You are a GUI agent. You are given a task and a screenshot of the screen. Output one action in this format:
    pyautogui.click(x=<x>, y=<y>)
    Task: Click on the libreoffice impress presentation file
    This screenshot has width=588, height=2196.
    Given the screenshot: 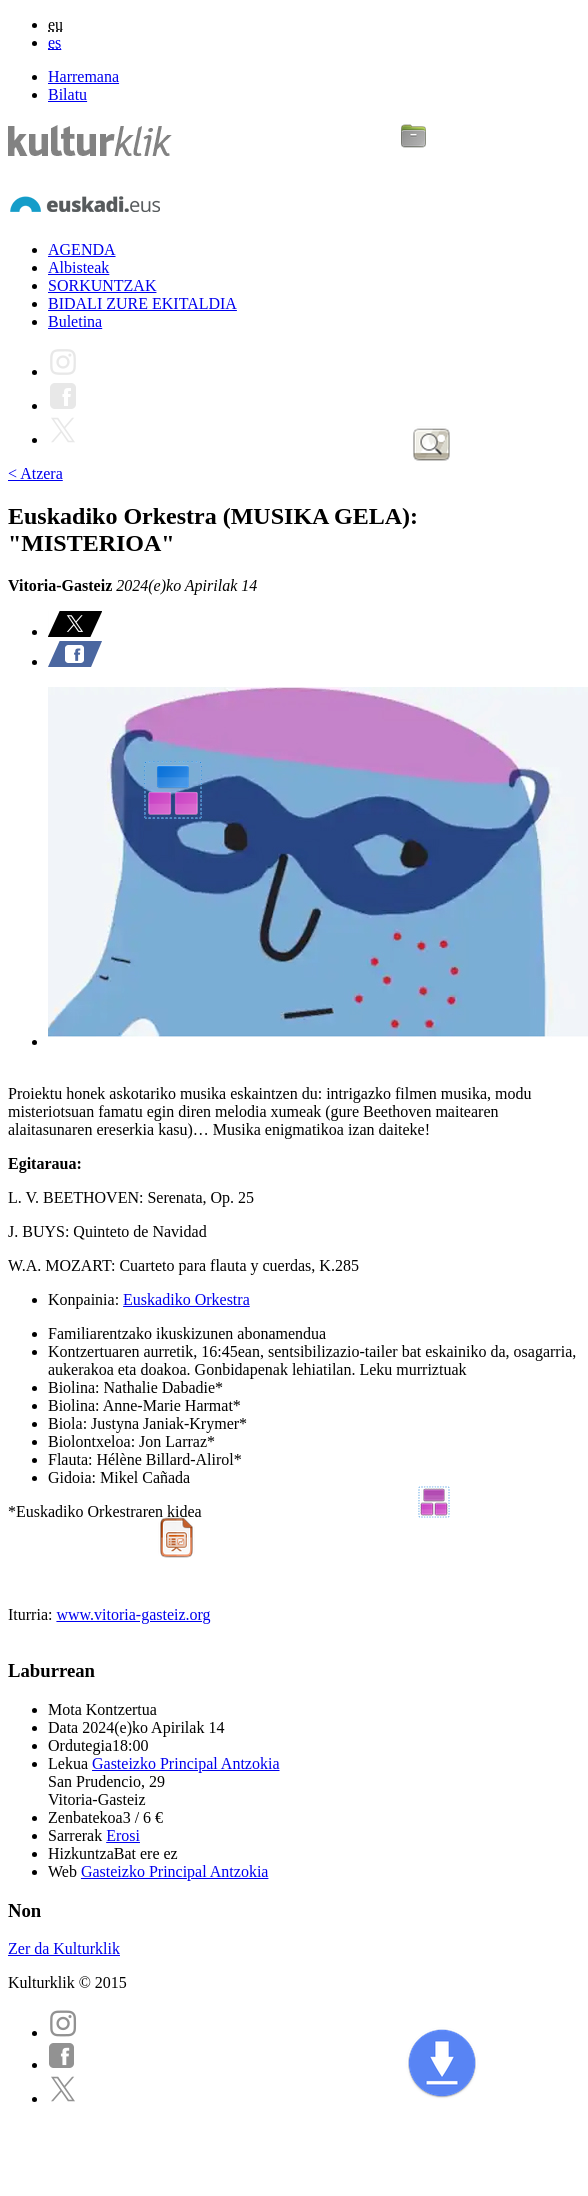 What is the action you would take?
    pyautogui.click(x=176, y=1537)
    